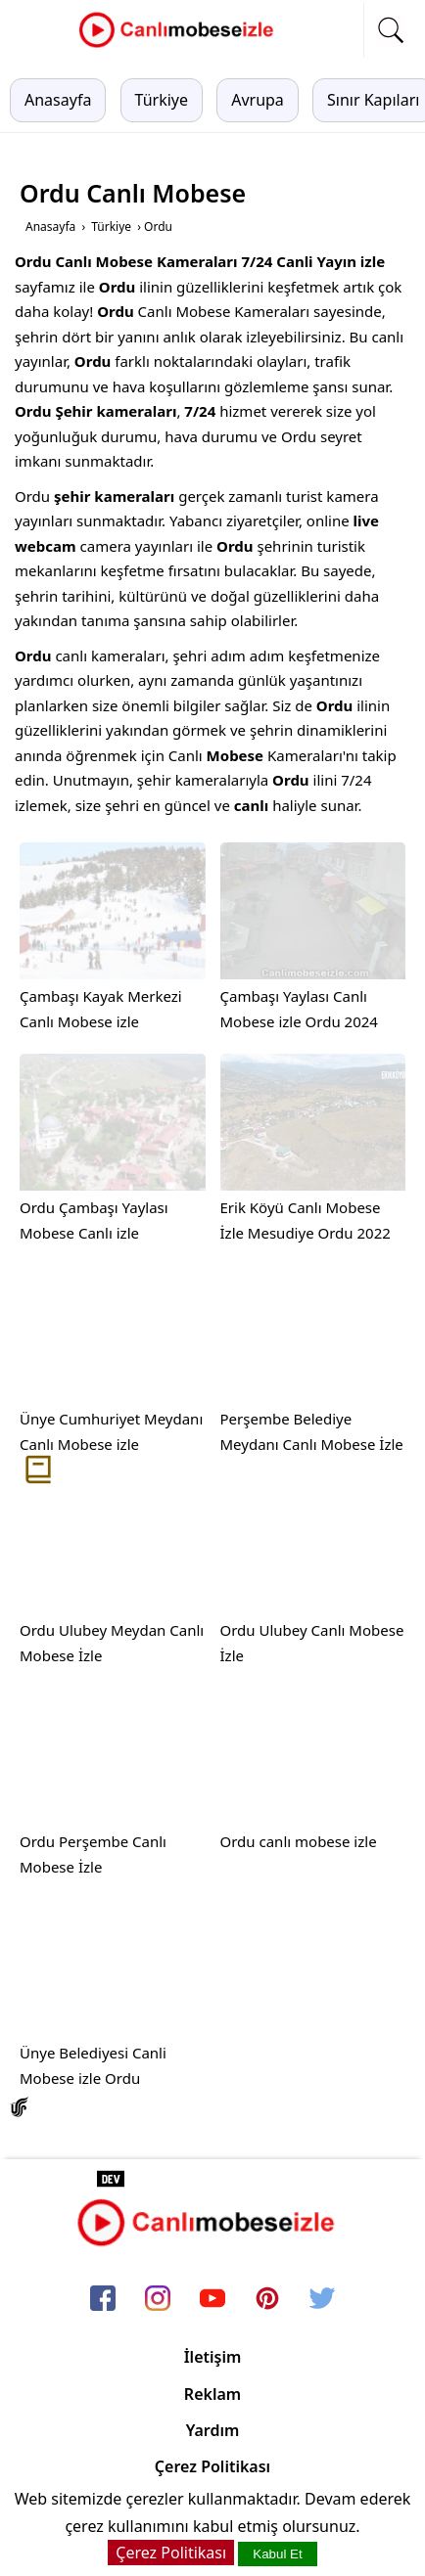 Image resolution: width=425 pixels, height=2576 pixels. Describe the element at coordinates (38, 1469) in the screenshot. I see `open your library or reading list` at that location.